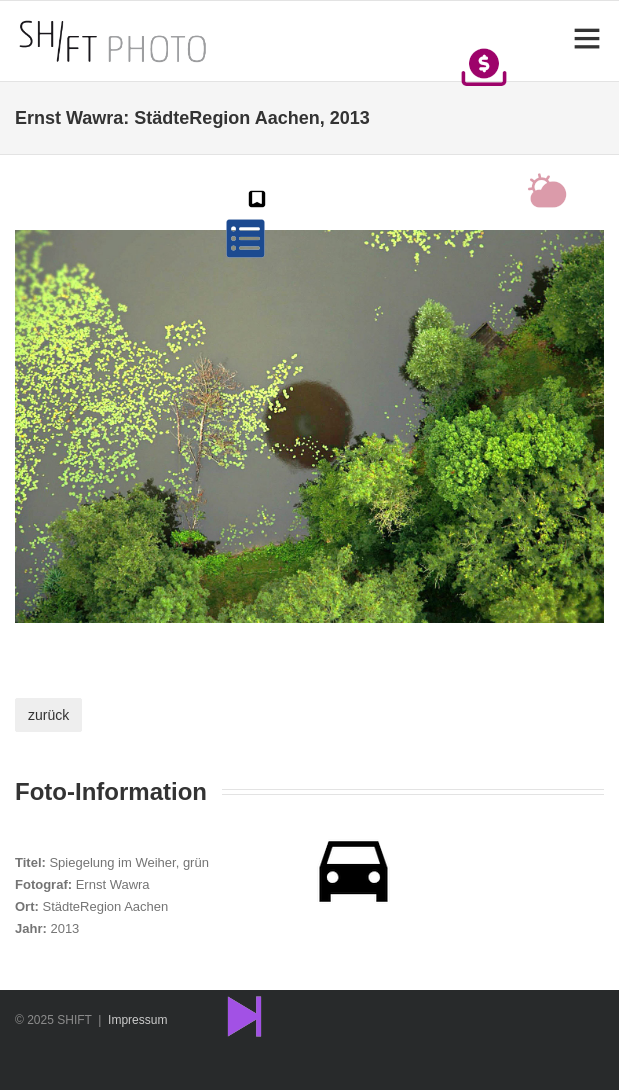  Describe the element at coordinates (547, 191) in the screenshot. I see `view current weather conditions` at that location.